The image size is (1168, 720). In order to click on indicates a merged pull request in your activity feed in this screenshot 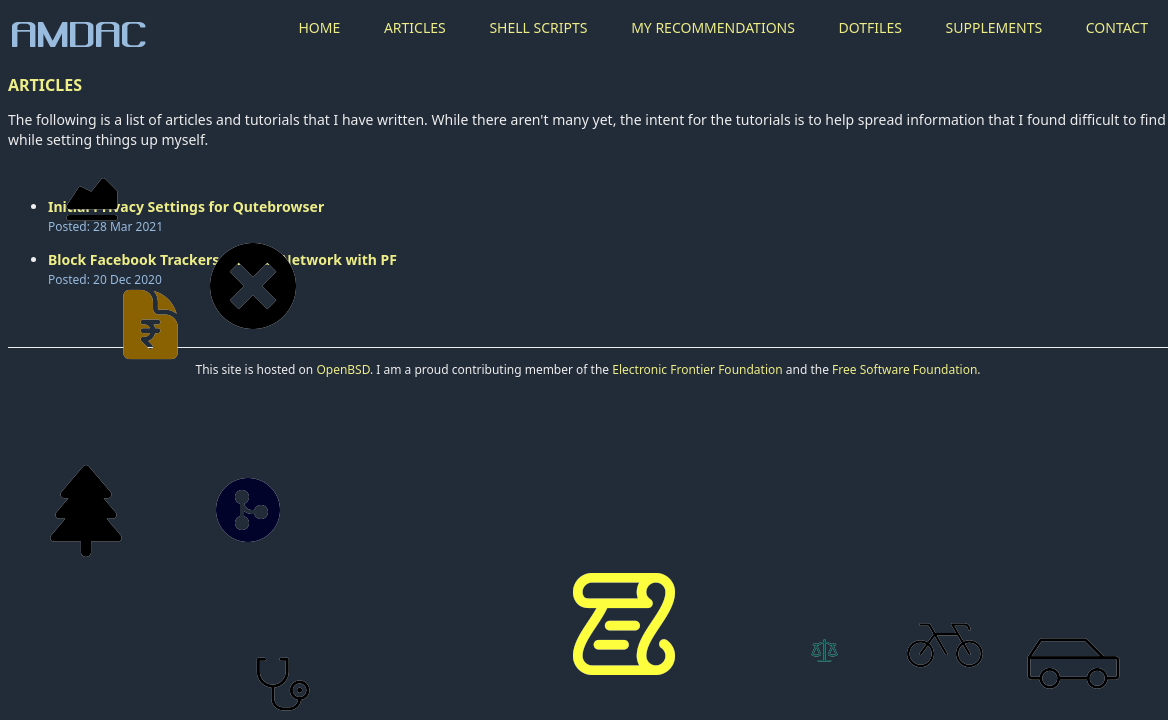, I will do `click(248, 510)`.